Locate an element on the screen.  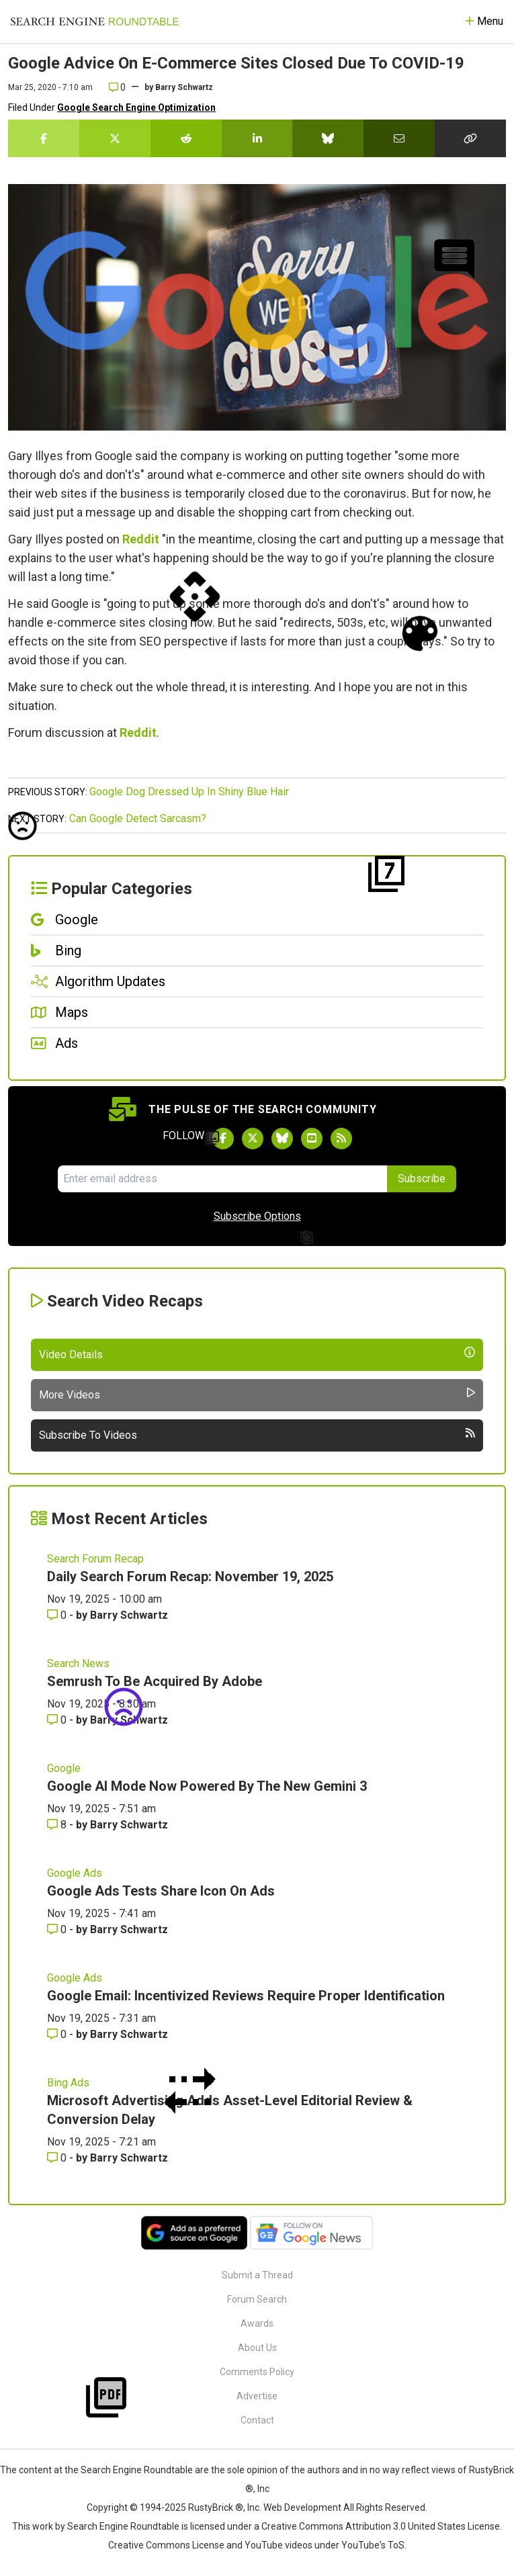
open comments section is located at coordinates (454, 259).